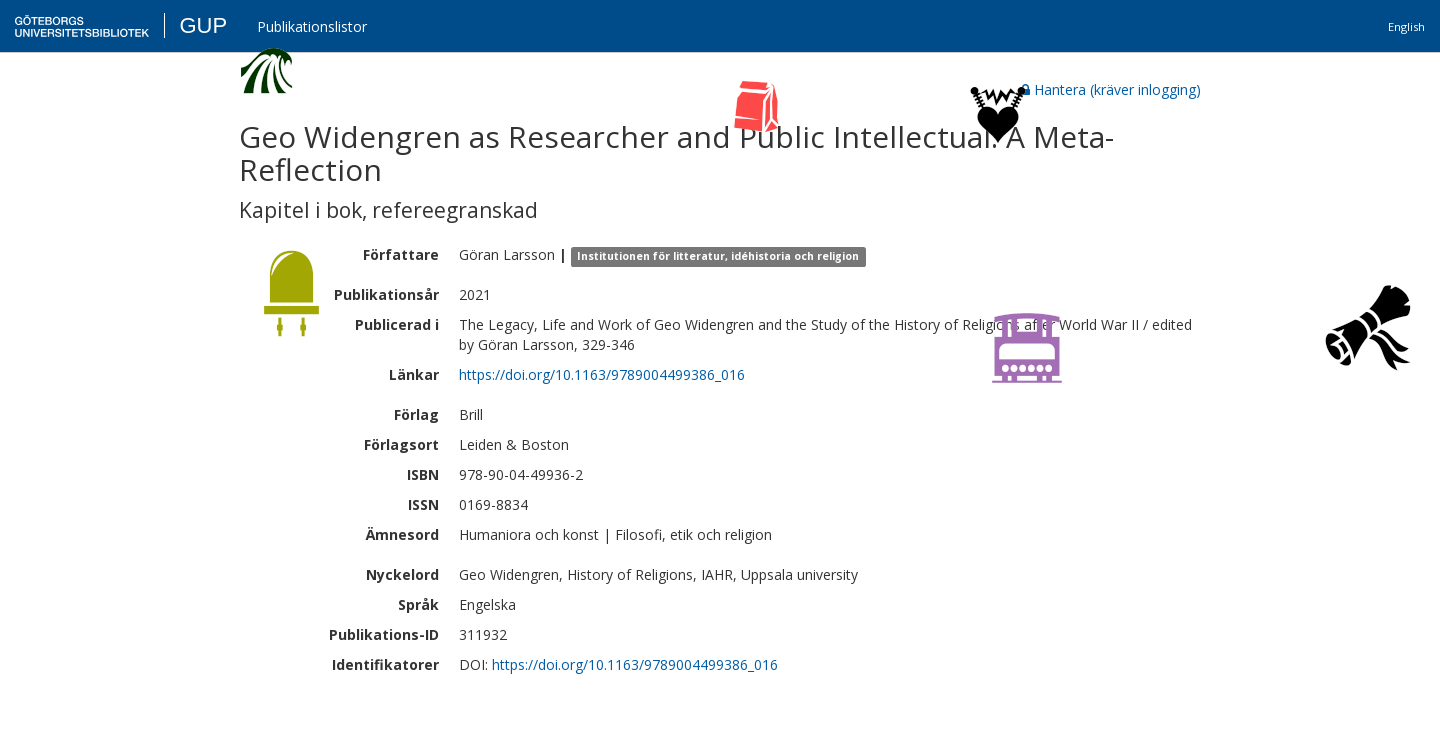  I want to click on view quest log or mission objectives, so click(1368, 328).